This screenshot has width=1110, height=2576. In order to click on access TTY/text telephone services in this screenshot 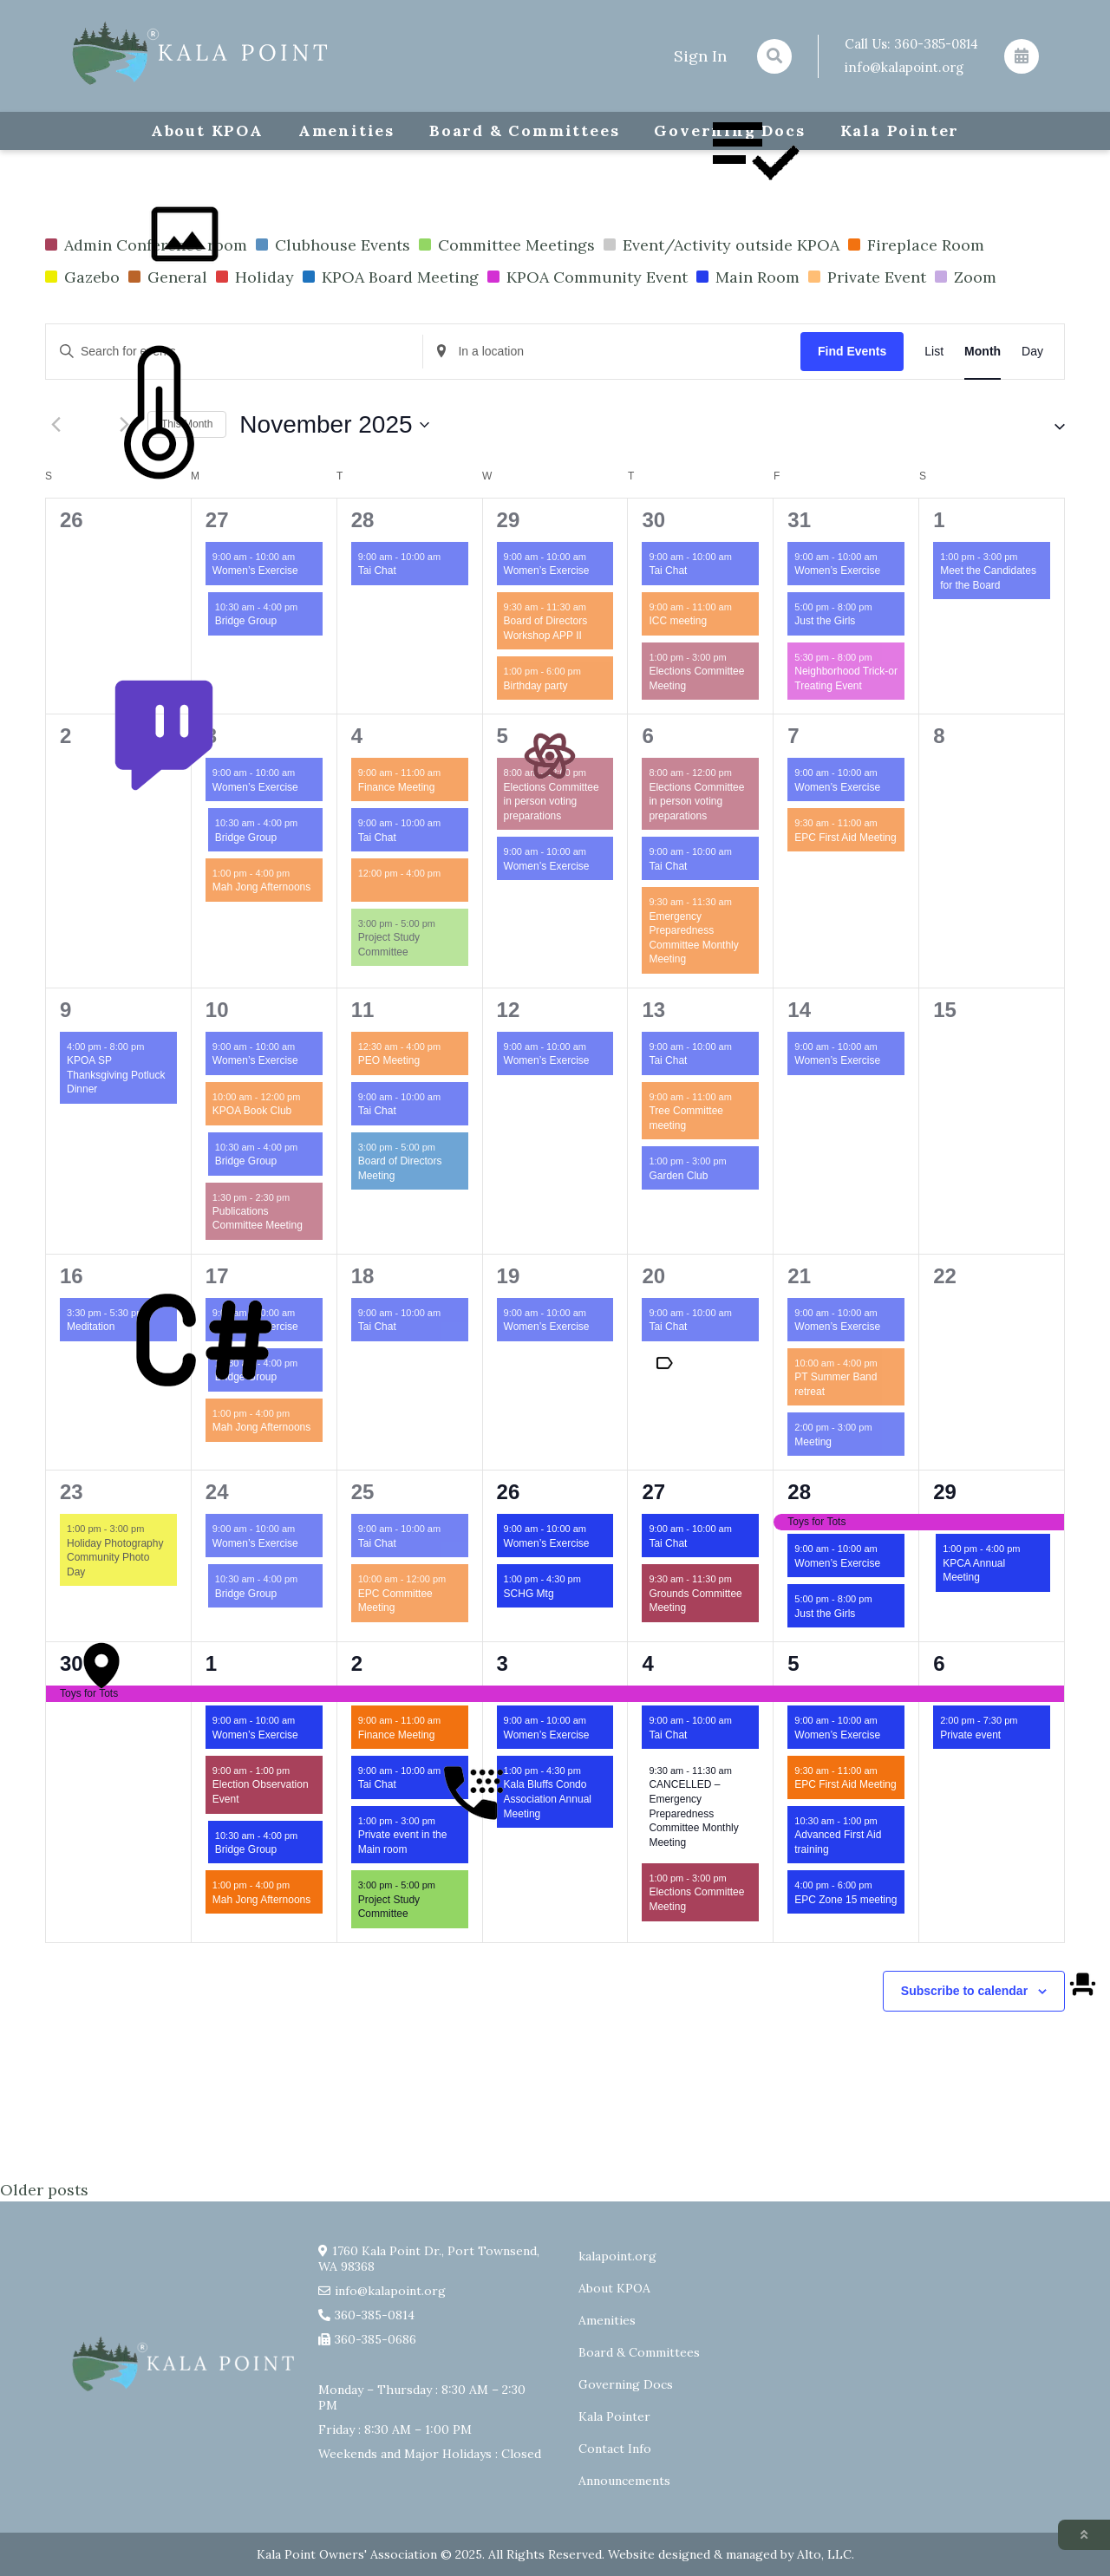, I will do `click(473, 1793)`.